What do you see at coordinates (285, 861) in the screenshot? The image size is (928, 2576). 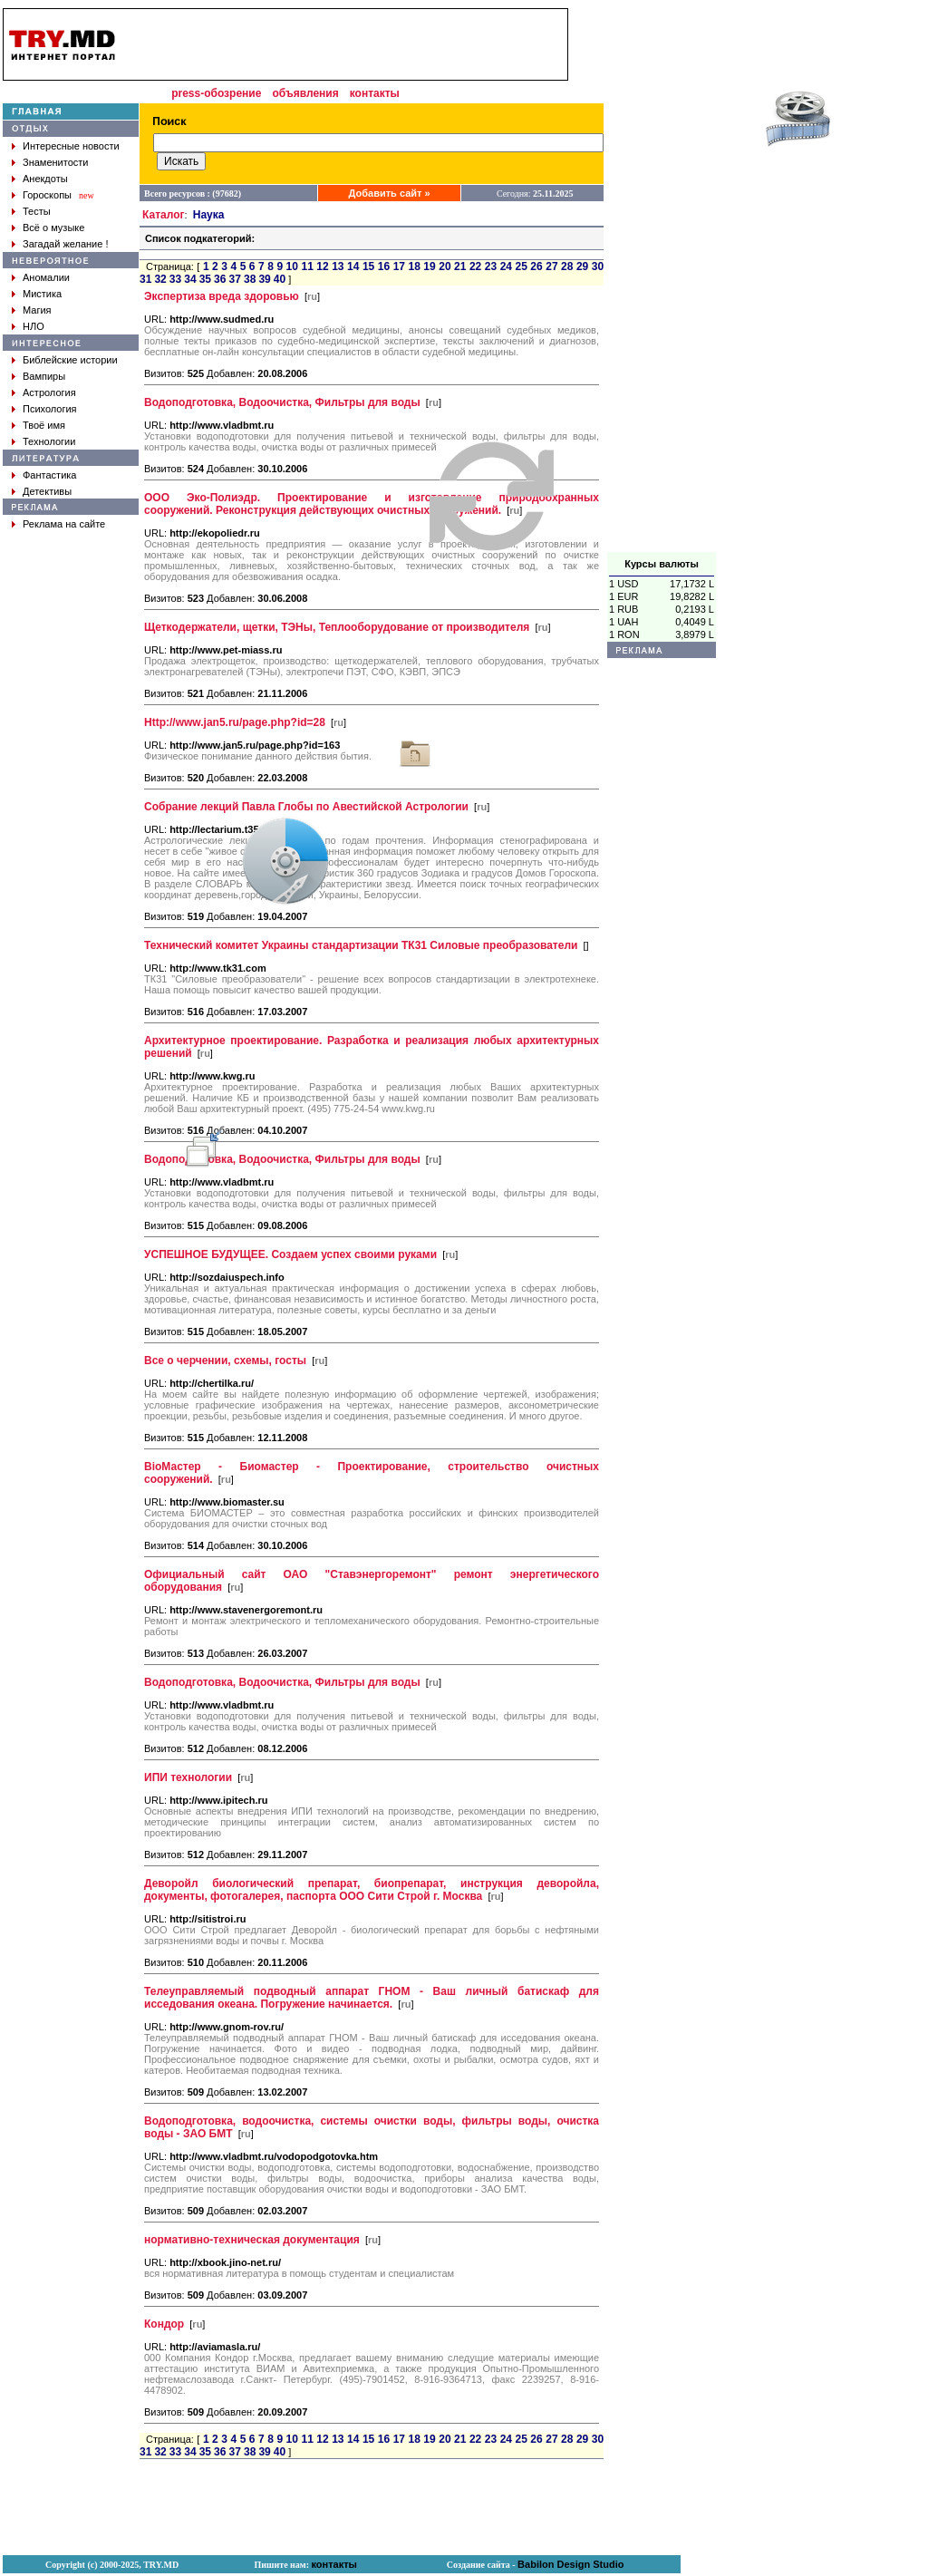 I see `access disk partition settings` at bounding box center [285, 861].